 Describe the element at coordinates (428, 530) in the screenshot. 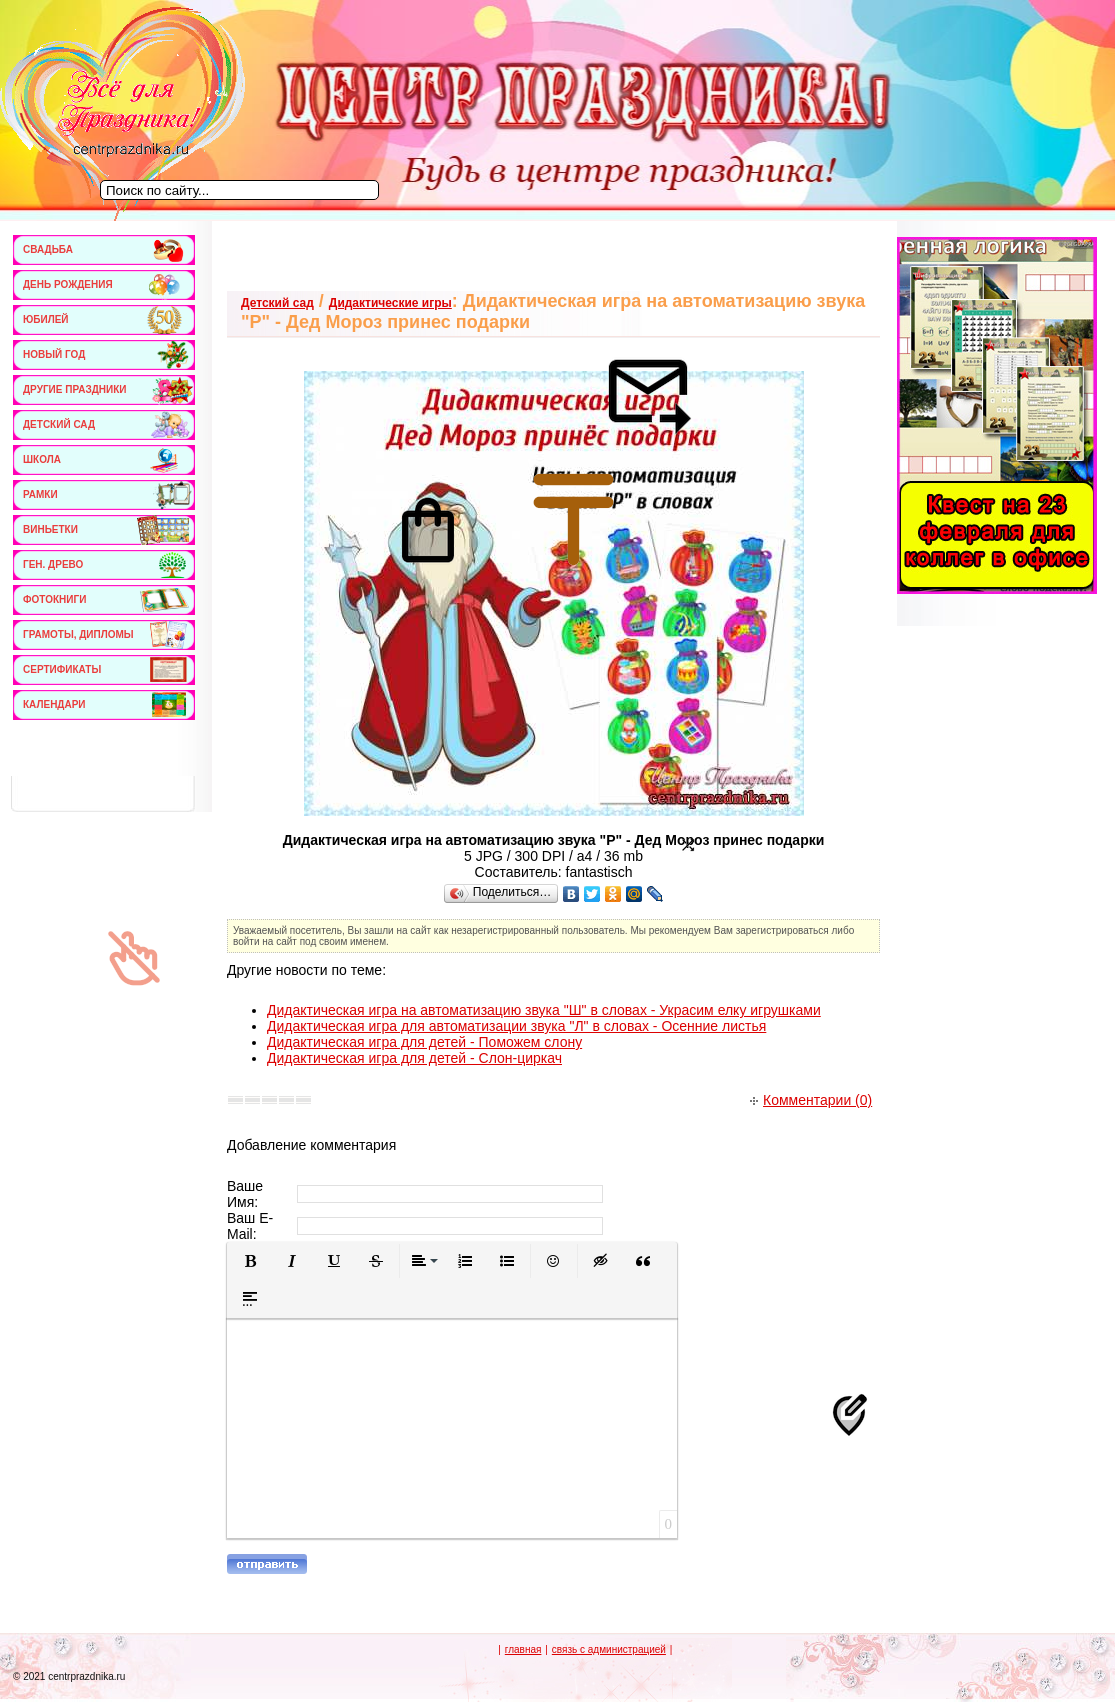

I see `view your shopping bag` at that location.